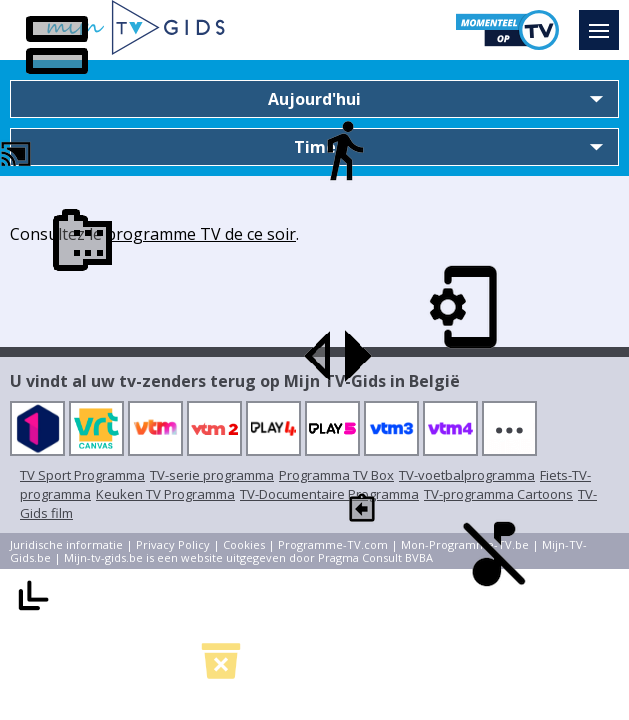 The image size is (629, 720). What do you see at coordinates (463, 307) in the screenshot?
I see `configure device connection settings` at bounding box center [463, 307].